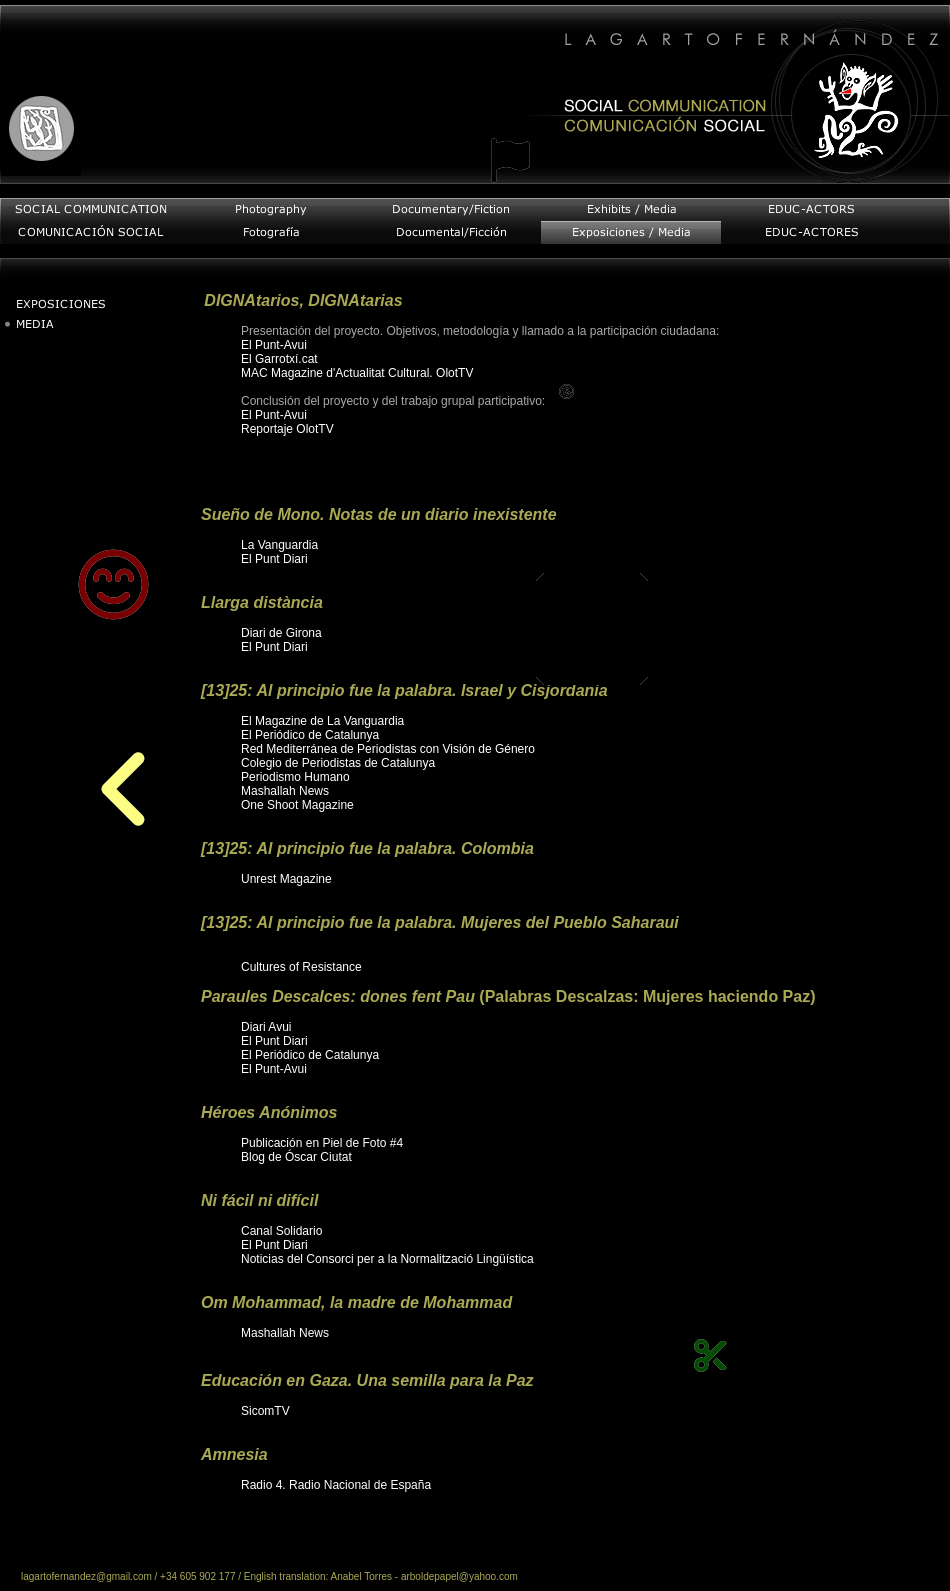 Image resolution: width=950 pixels, height=1591 pixels. I want to click on cut selected text or content, so click(710, 1355).